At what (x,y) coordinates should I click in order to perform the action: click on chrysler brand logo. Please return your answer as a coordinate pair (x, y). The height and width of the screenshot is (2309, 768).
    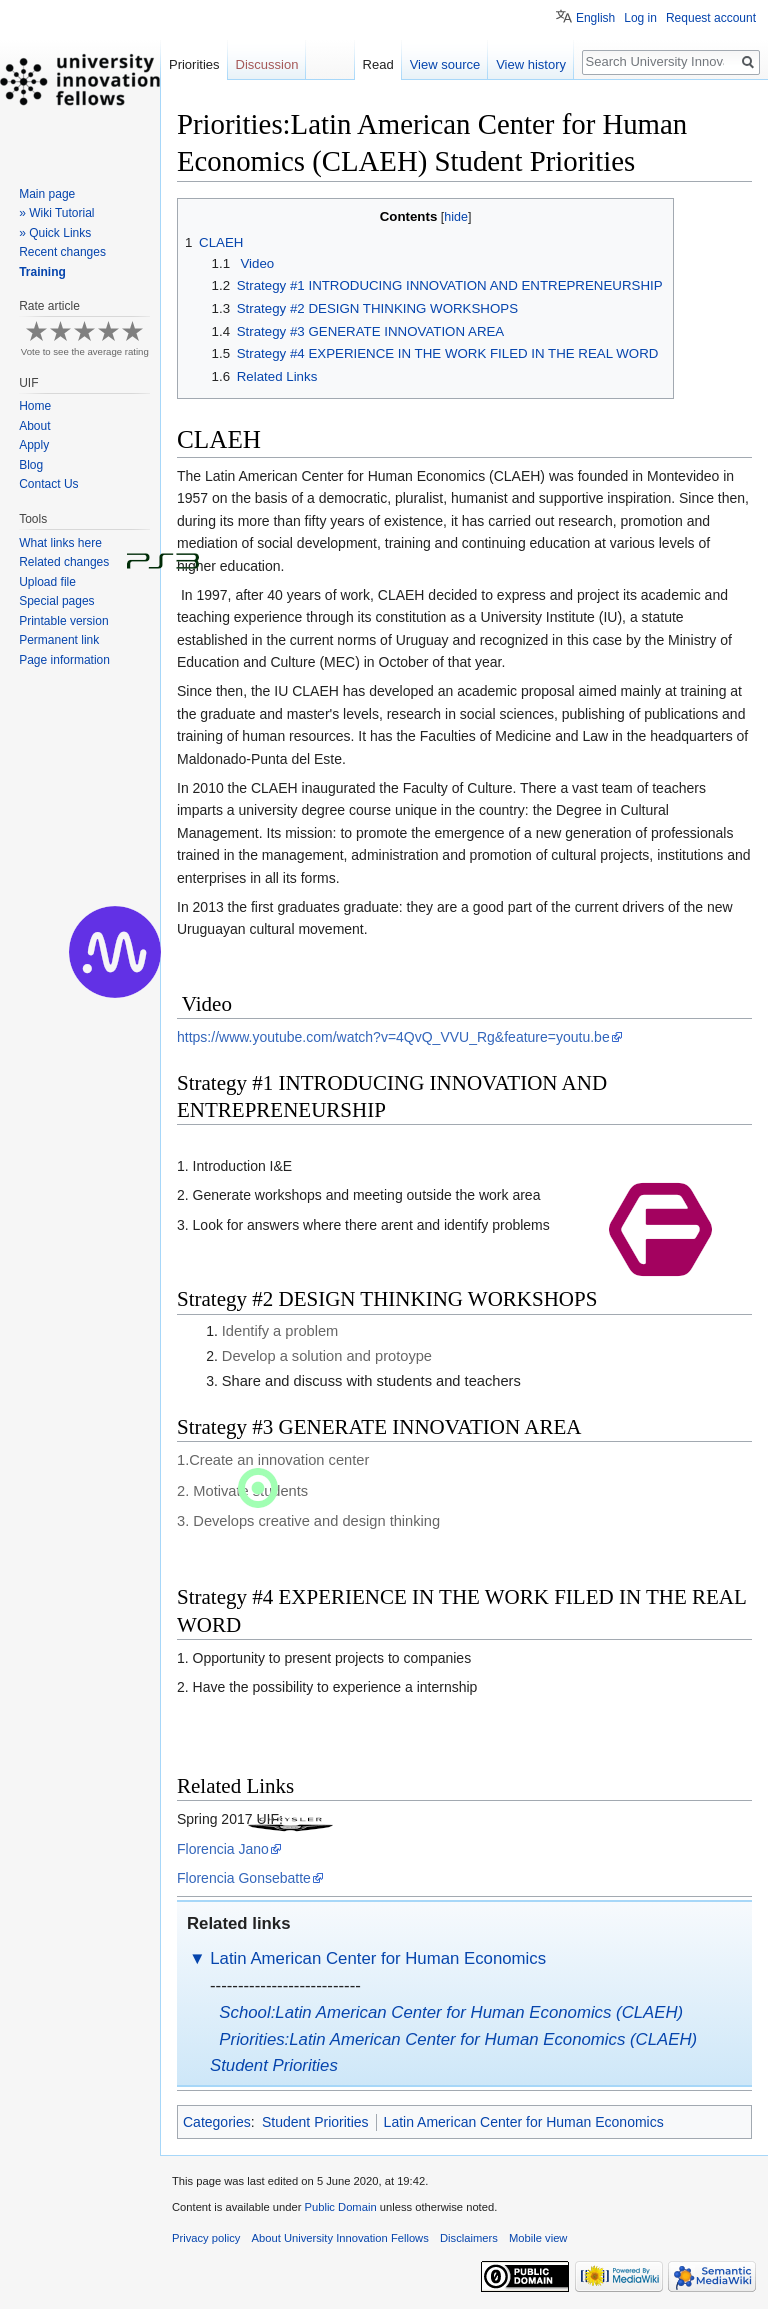
    Looking at the image, I should click on (290, 1824).